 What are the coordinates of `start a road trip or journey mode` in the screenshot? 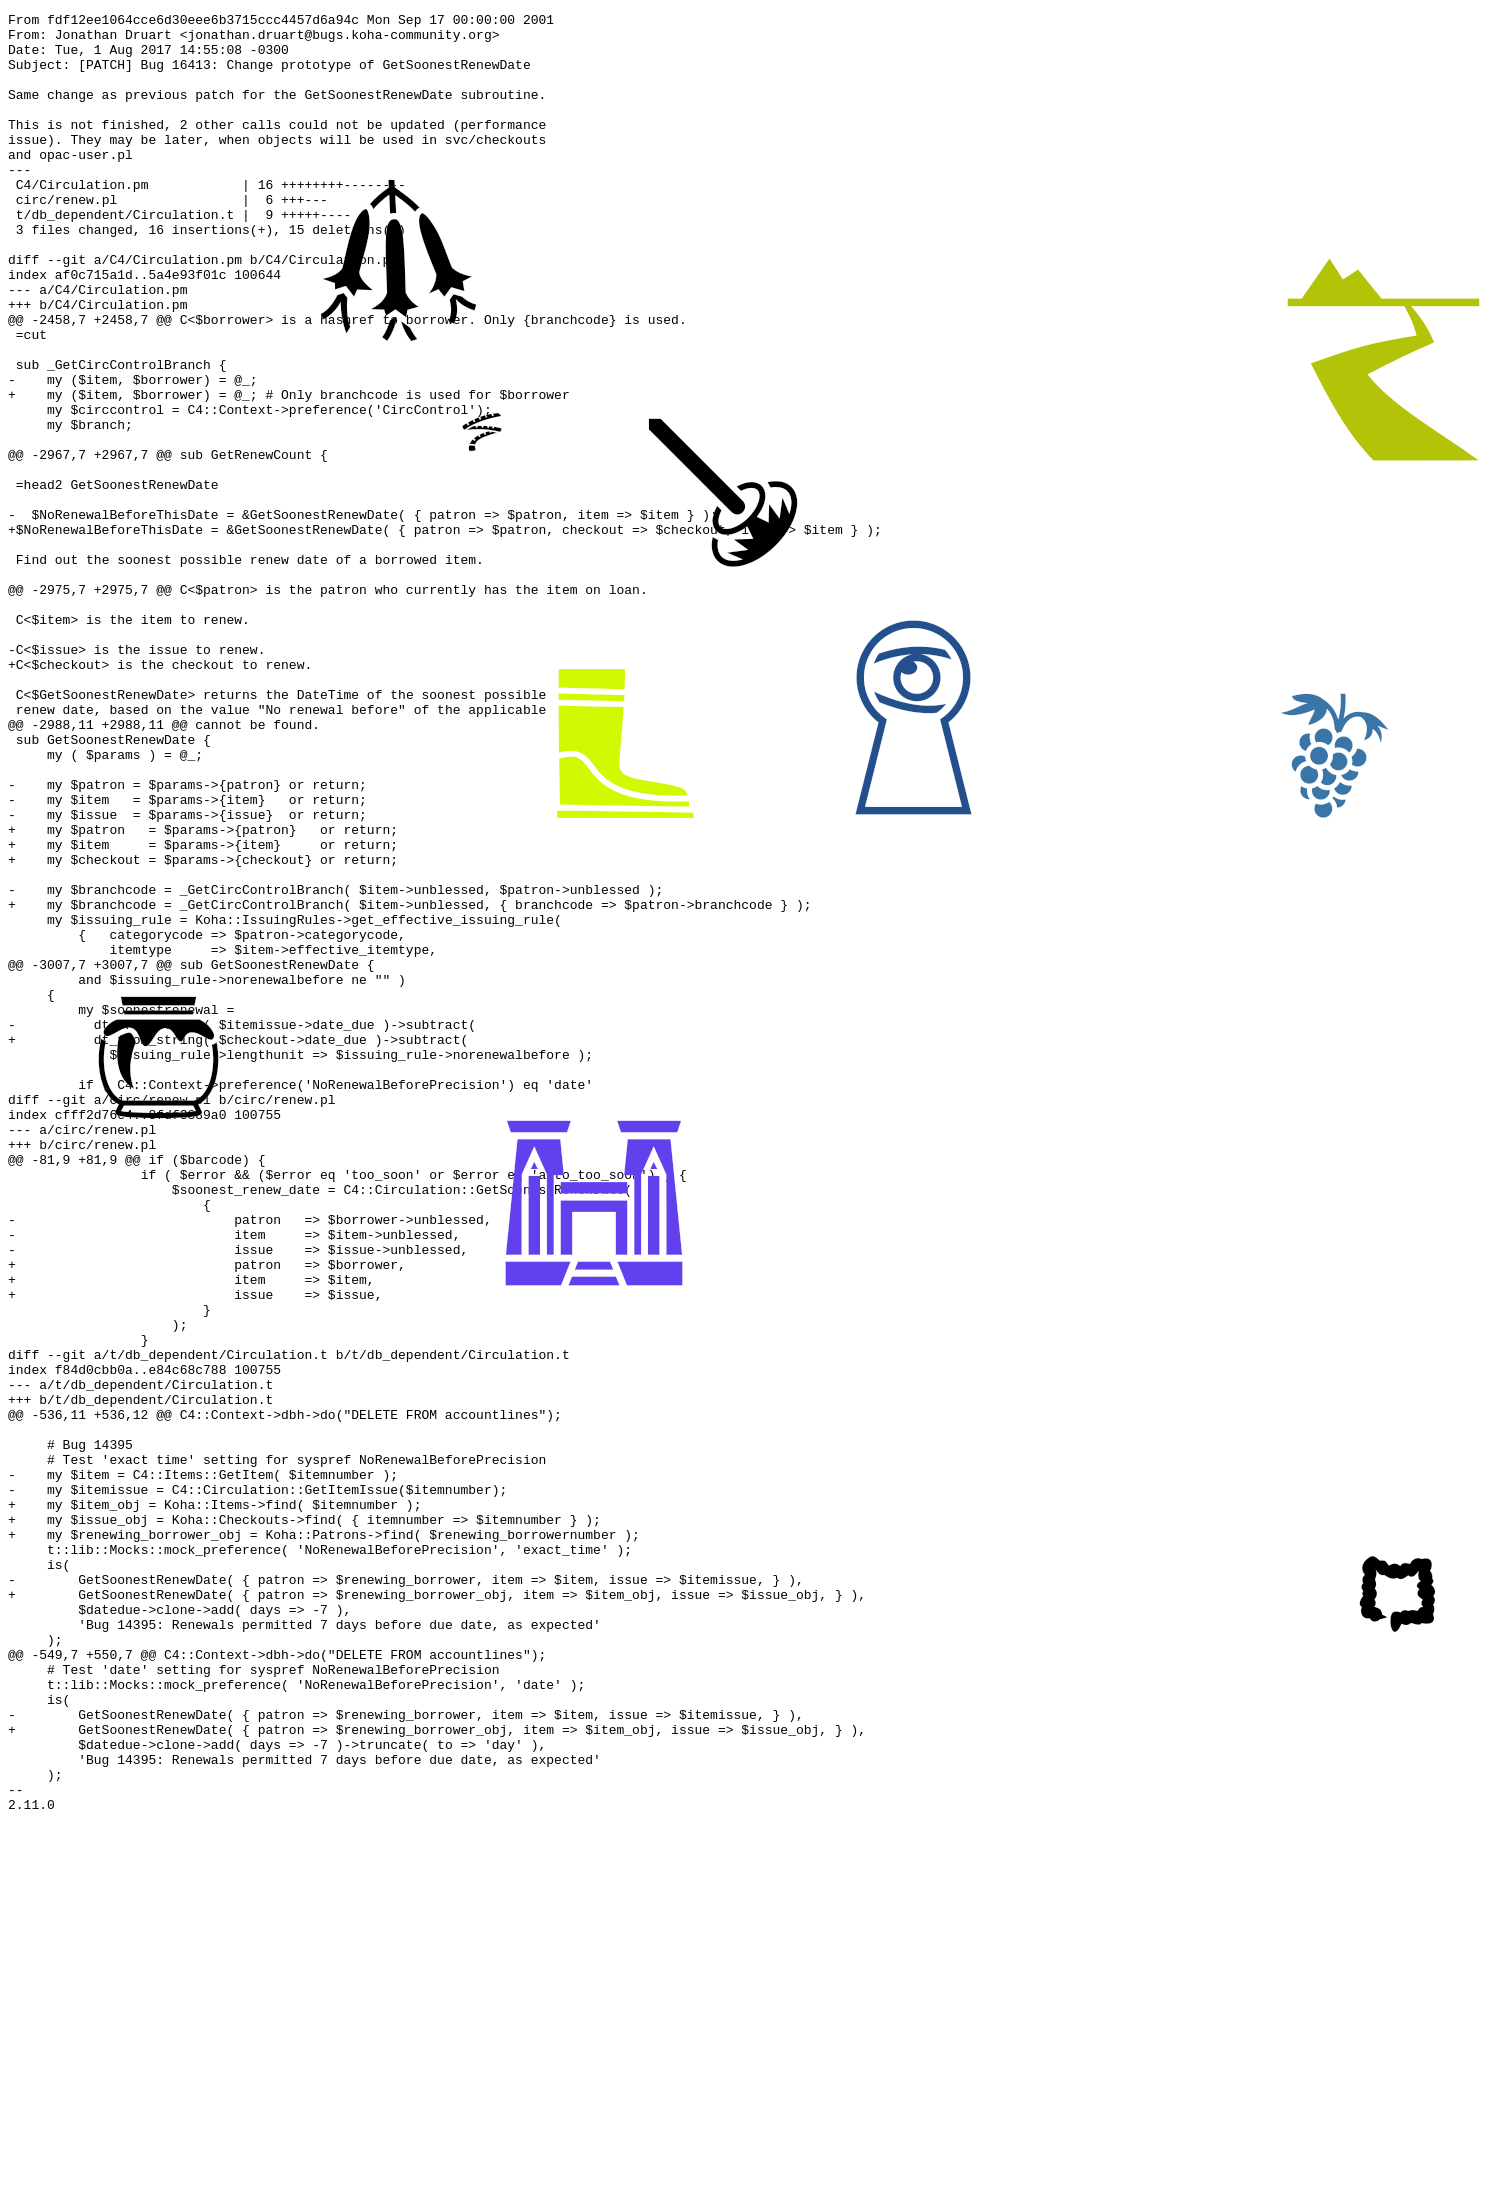 It's located at (1383, 359).